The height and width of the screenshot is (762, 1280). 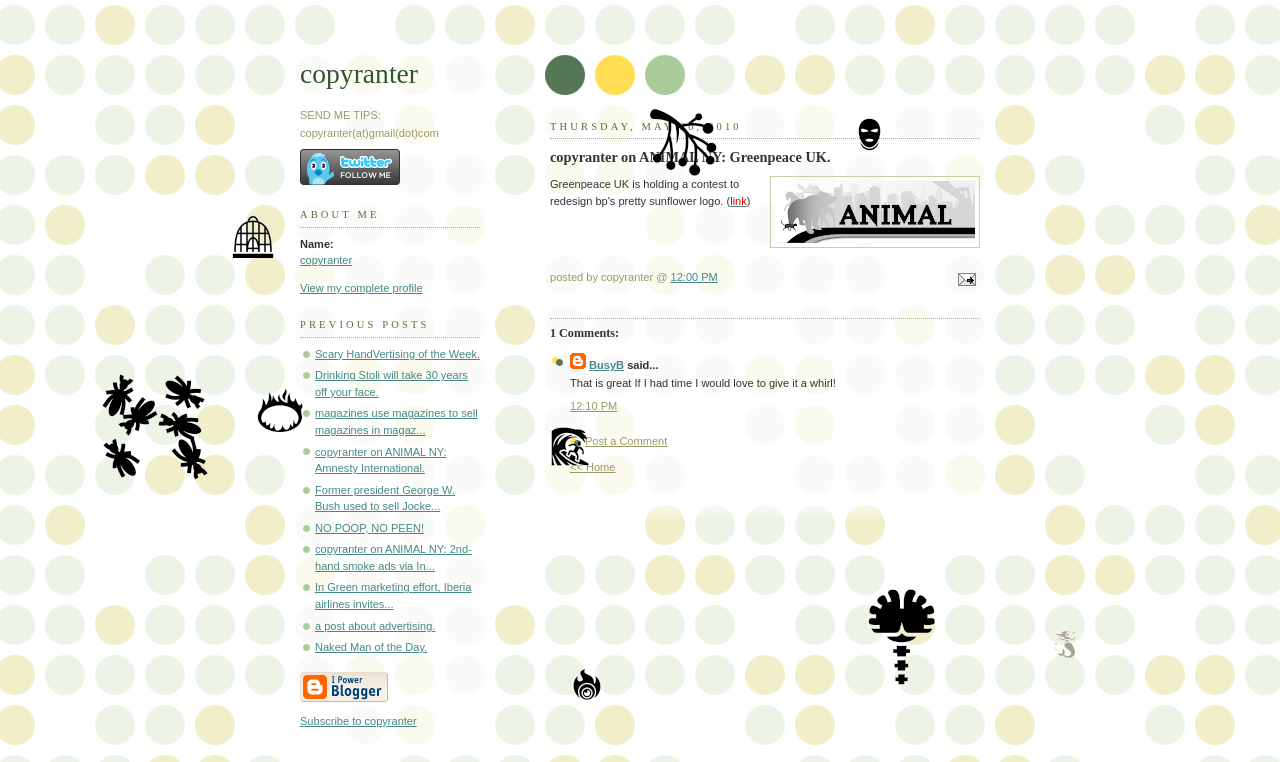 I want to click on select balaclava or ski mask headgear, so click(x=869, y=134).